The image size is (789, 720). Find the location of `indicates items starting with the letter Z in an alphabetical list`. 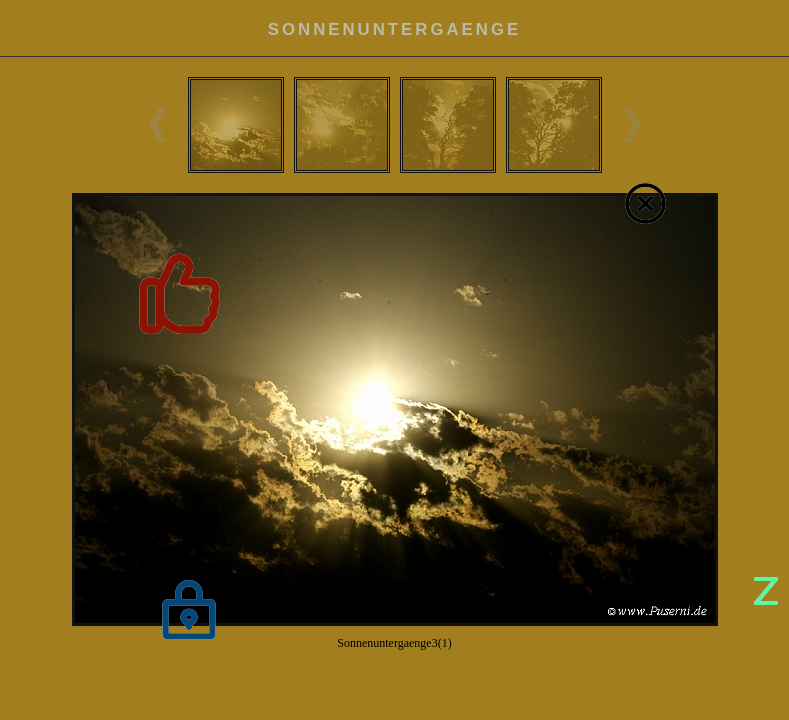

indicates items starting with the letter Z in an alphabetical list is located at coordinates (766, 591).